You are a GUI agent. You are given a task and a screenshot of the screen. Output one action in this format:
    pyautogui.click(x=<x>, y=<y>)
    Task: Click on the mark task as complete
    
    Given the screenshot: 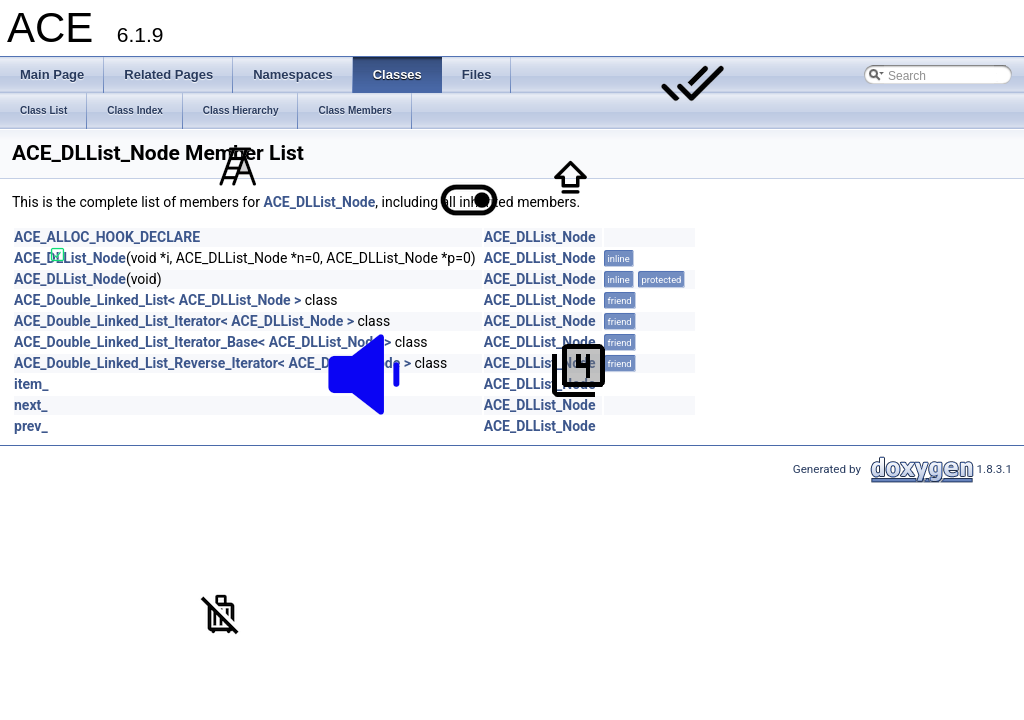 What is the action you would take?
    pyautogui.click(x=57, y=254)
    